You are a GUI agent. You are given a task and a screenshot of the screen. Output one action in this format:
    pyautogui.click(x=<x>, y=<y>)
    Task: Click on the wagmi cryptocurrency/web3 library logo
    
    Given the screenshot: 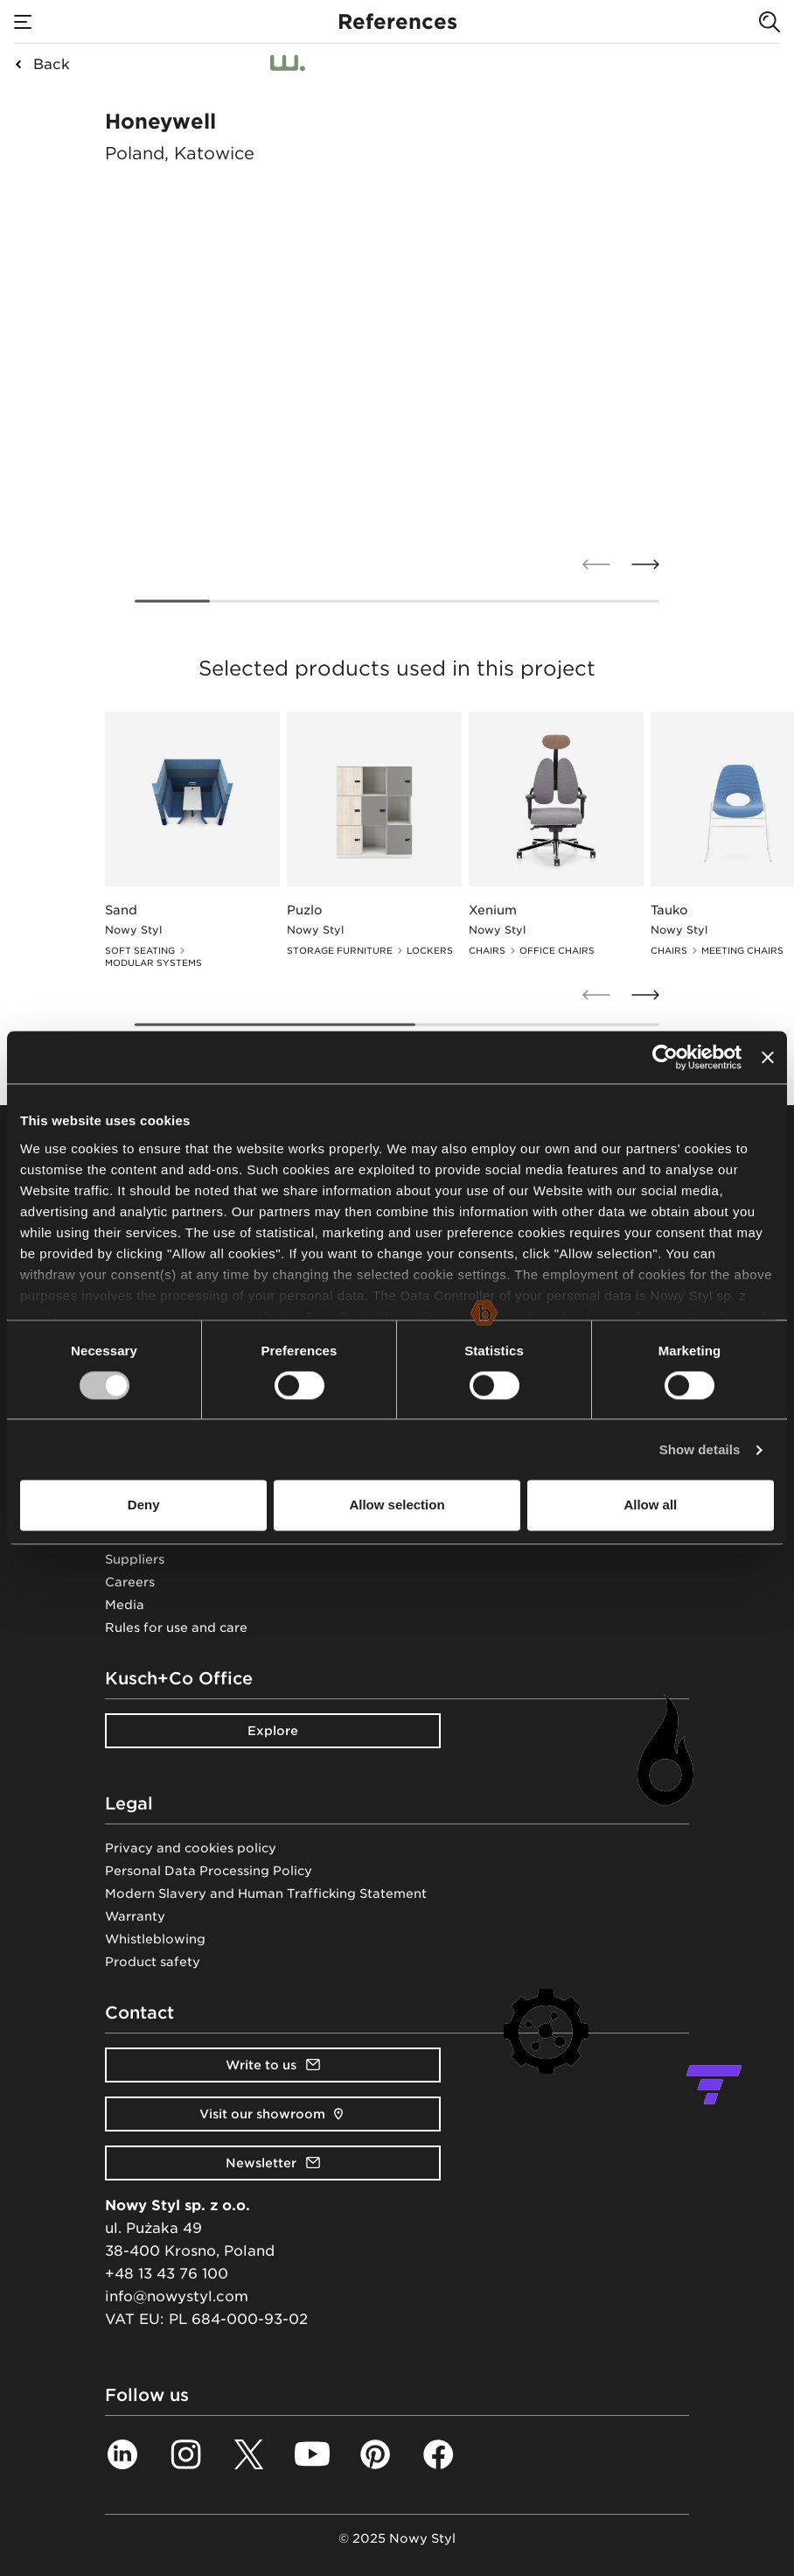 What is the action you would take?
    pyautogui.click(x=288, y=63)
    